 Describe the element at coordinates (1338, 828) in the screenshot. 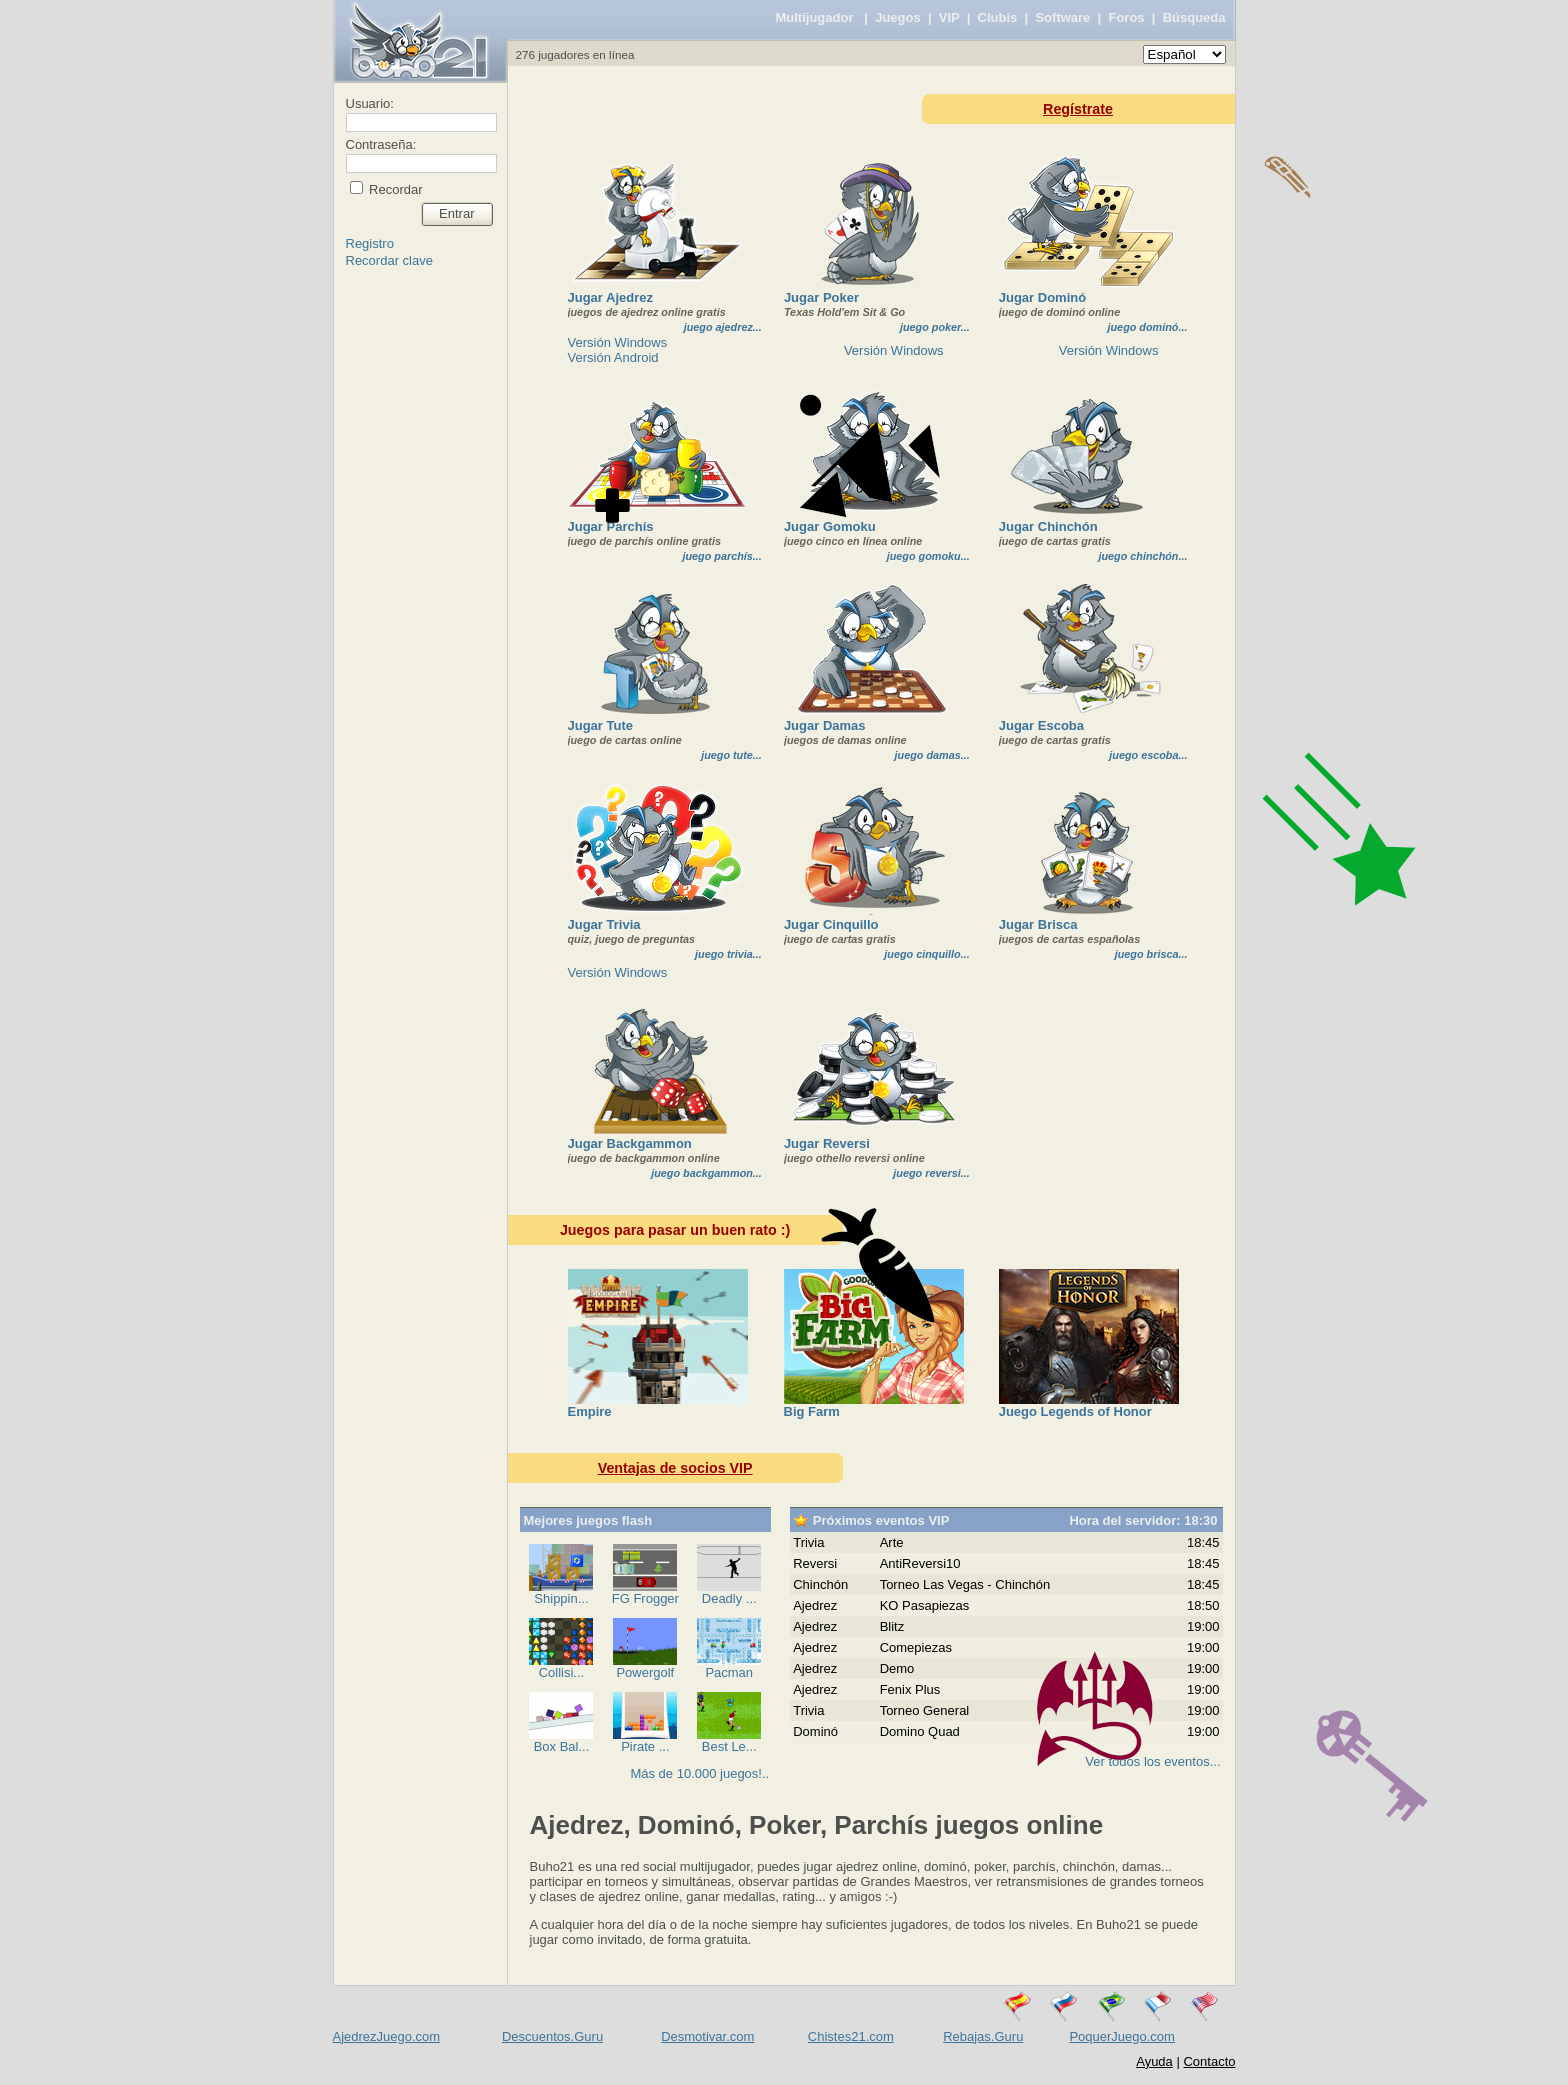

I see `indicates a shooting star event or animation` at that location.